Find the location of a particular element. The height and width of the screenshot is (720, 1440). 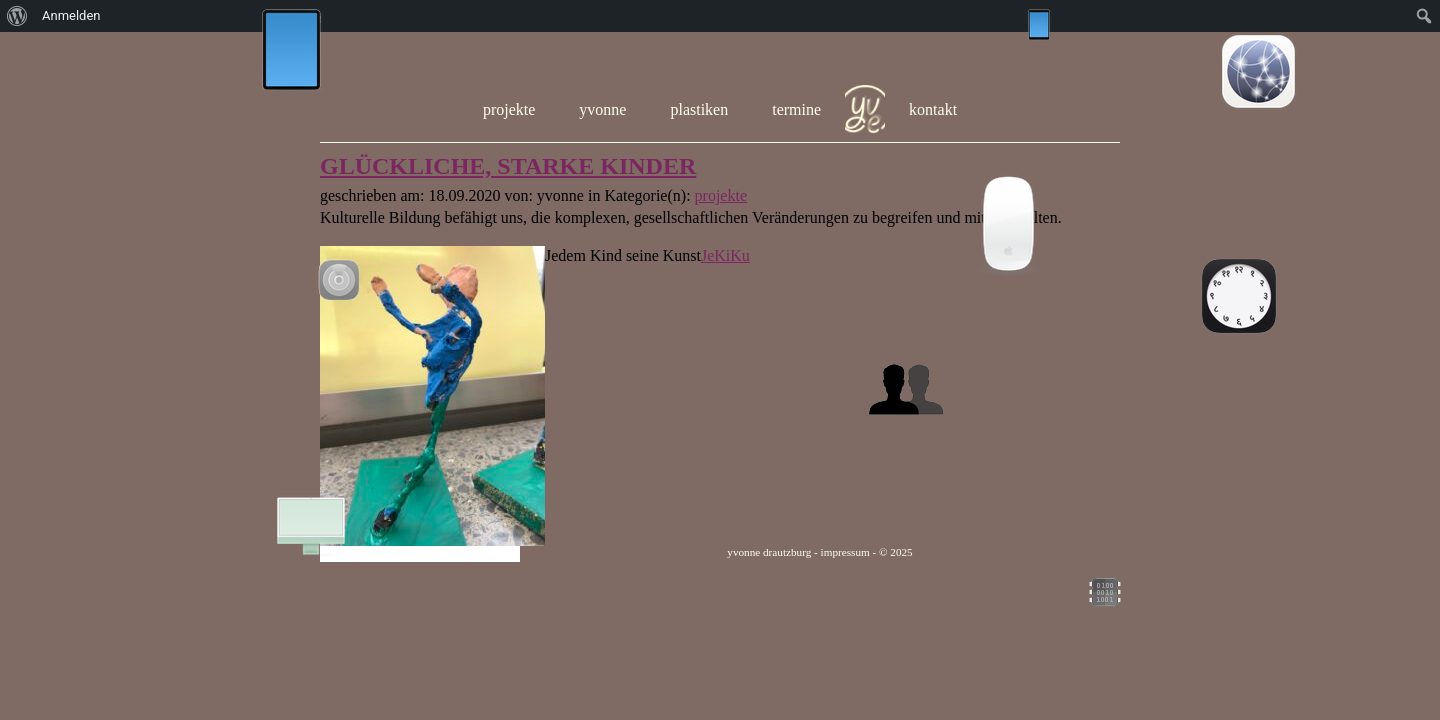

access network file system or shared storage is located at coordinates (1258, 71).